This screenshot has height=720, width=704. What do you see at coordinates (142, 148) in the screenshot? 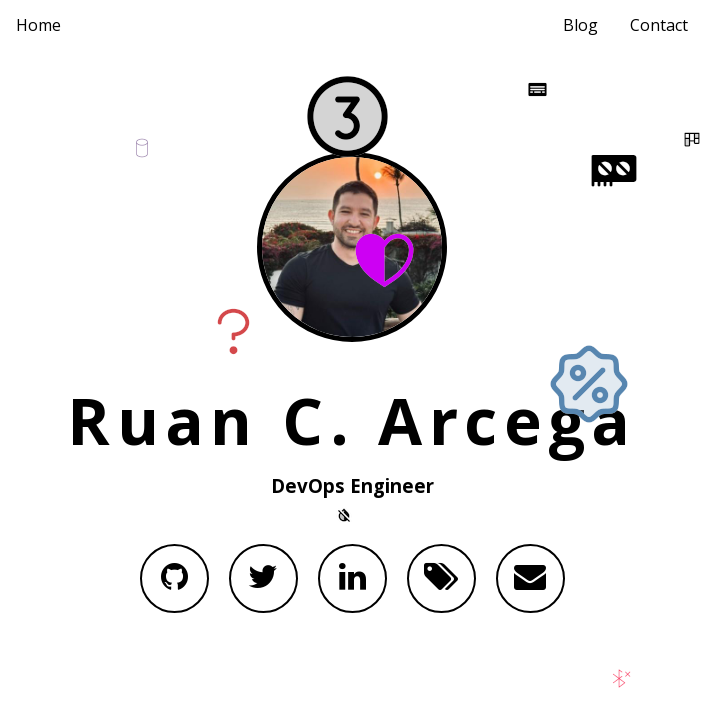
I see `represents a database or data storage` at bounding box center [142, 148].